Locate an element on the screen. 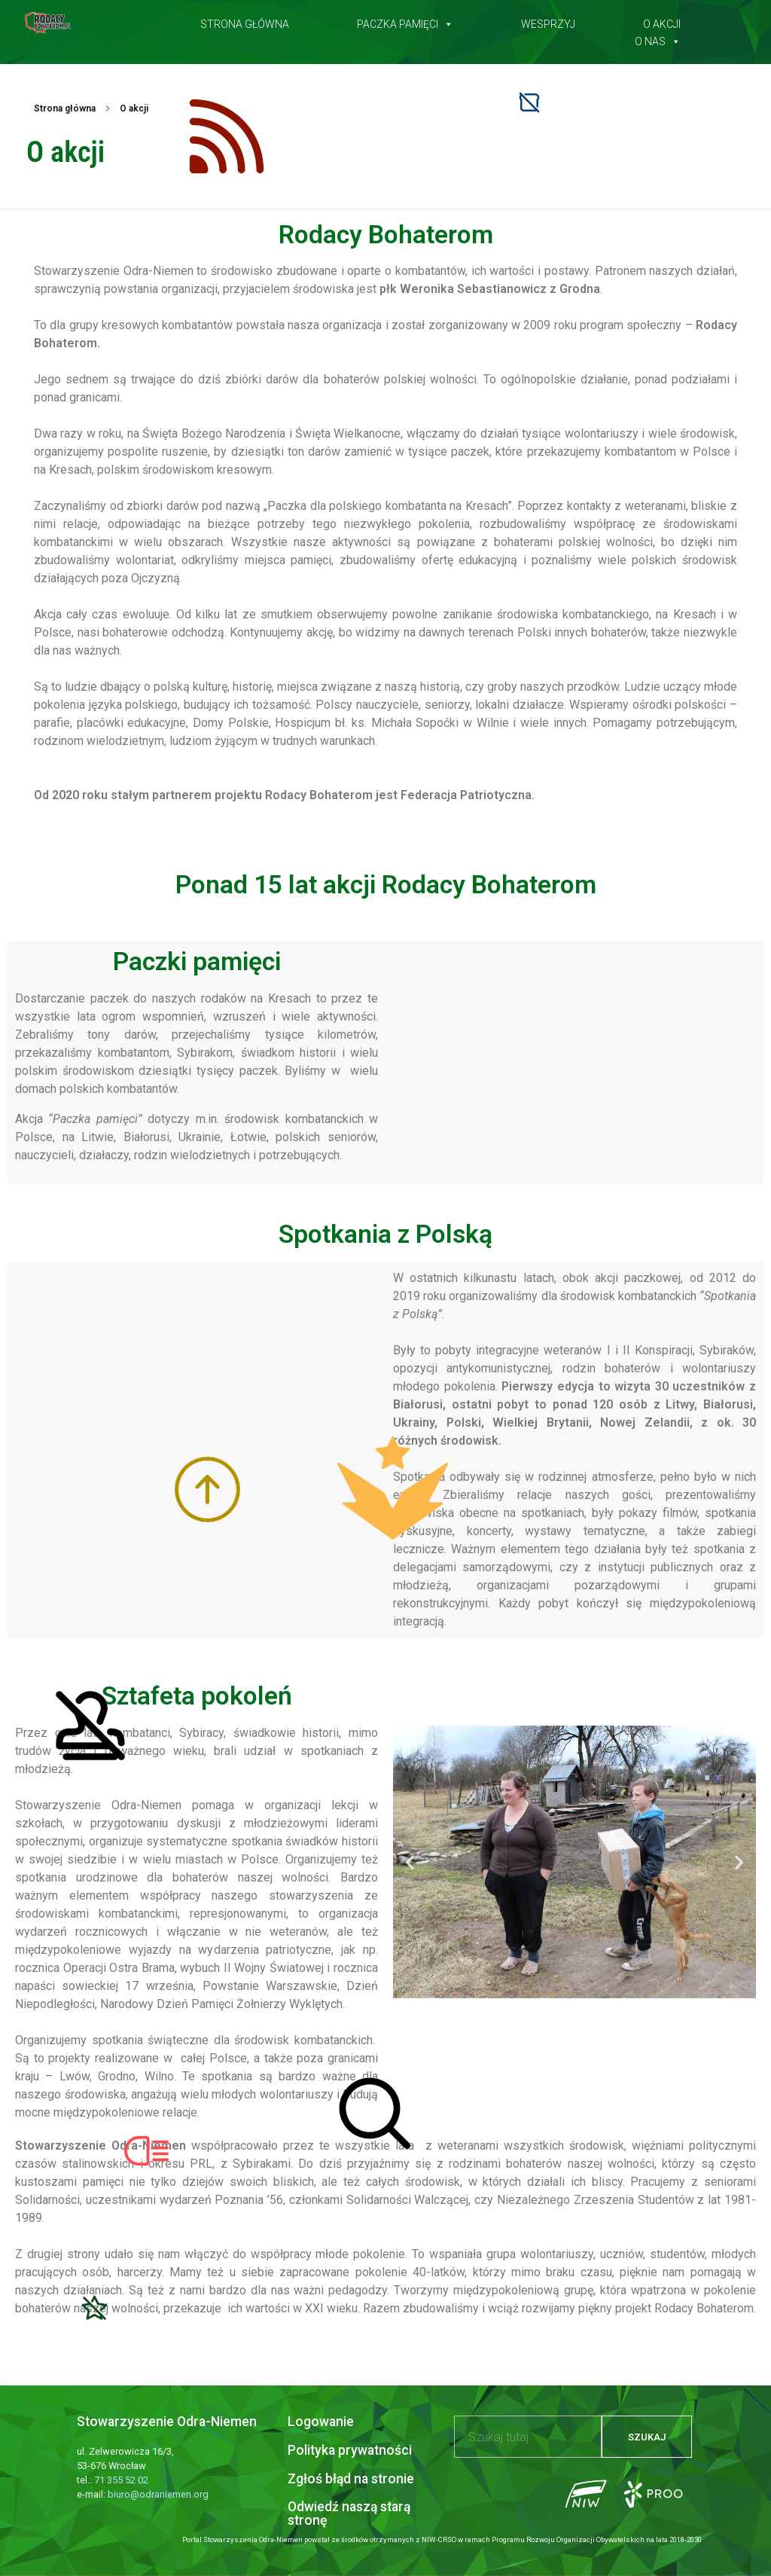  toggle vehicle headlights on/off is located at coordinates (146, 2150).